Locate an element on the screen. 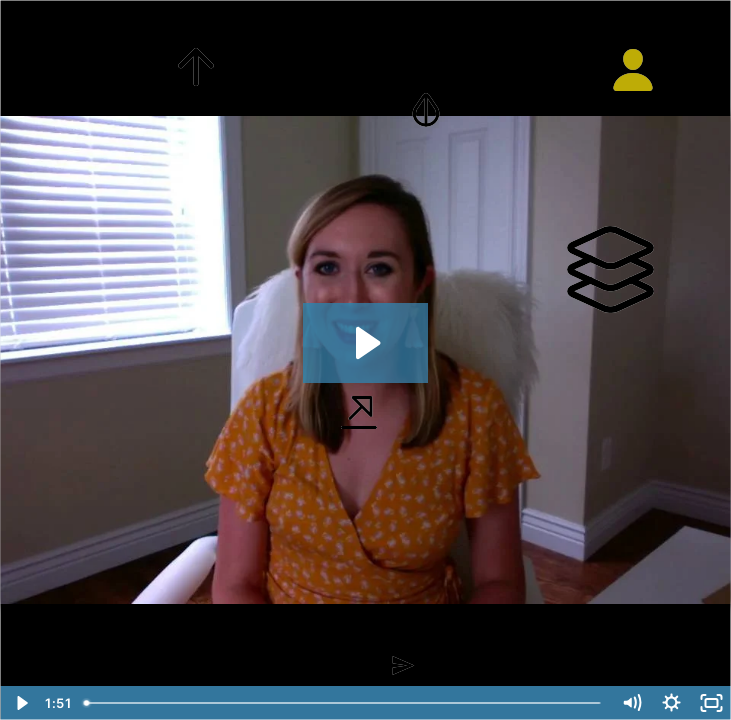  view your profile is located at coordinates (633, 70).